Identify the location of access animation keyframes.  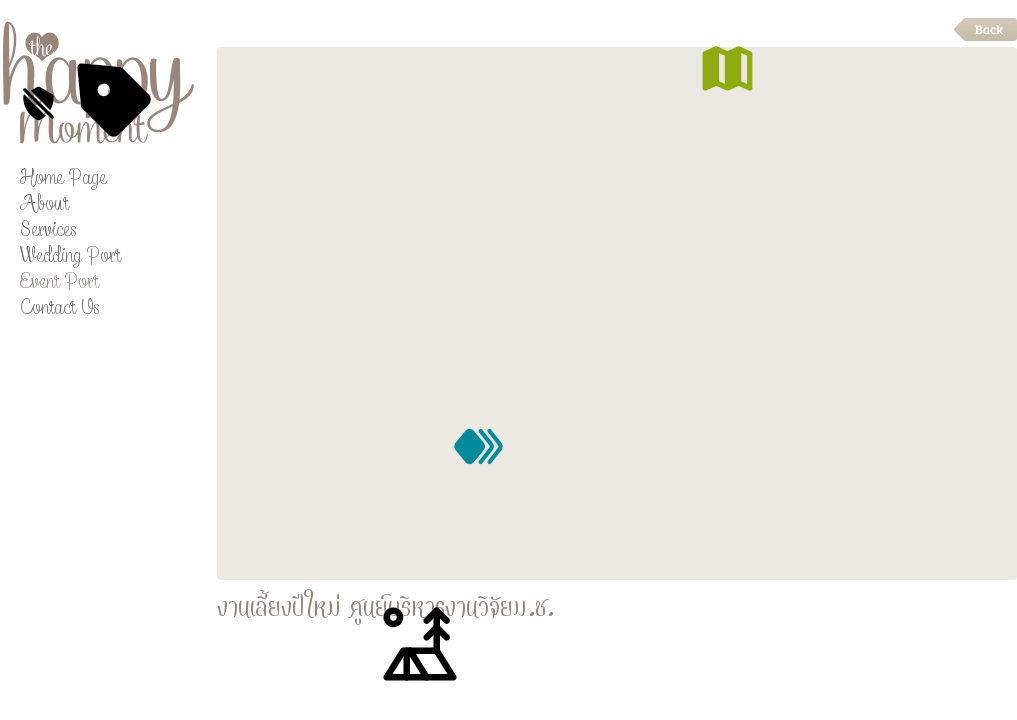
(478, 446).